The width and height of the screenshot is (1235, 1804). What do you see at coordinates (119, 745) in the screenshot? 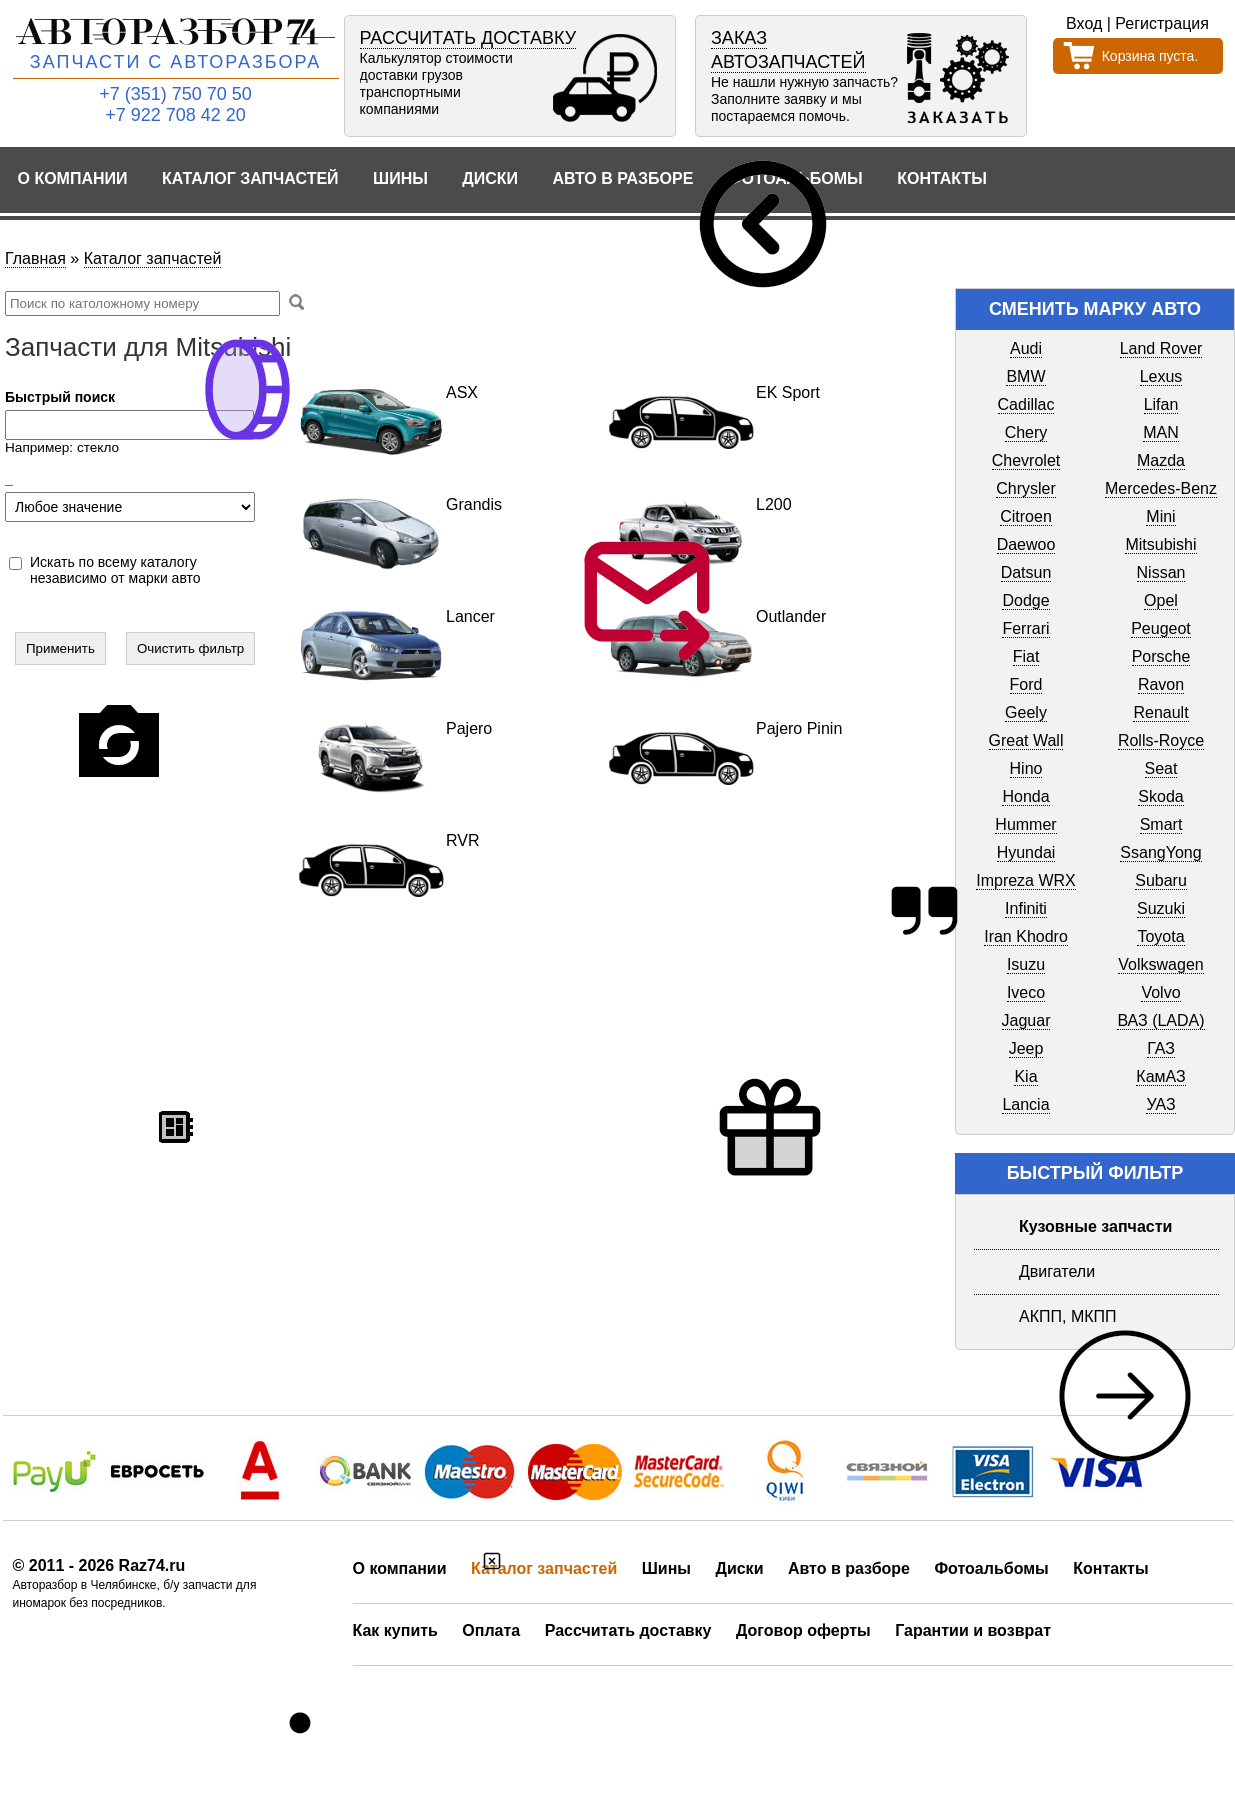
I see `switch to party mode camera filter` at bounding box center [119, 745].